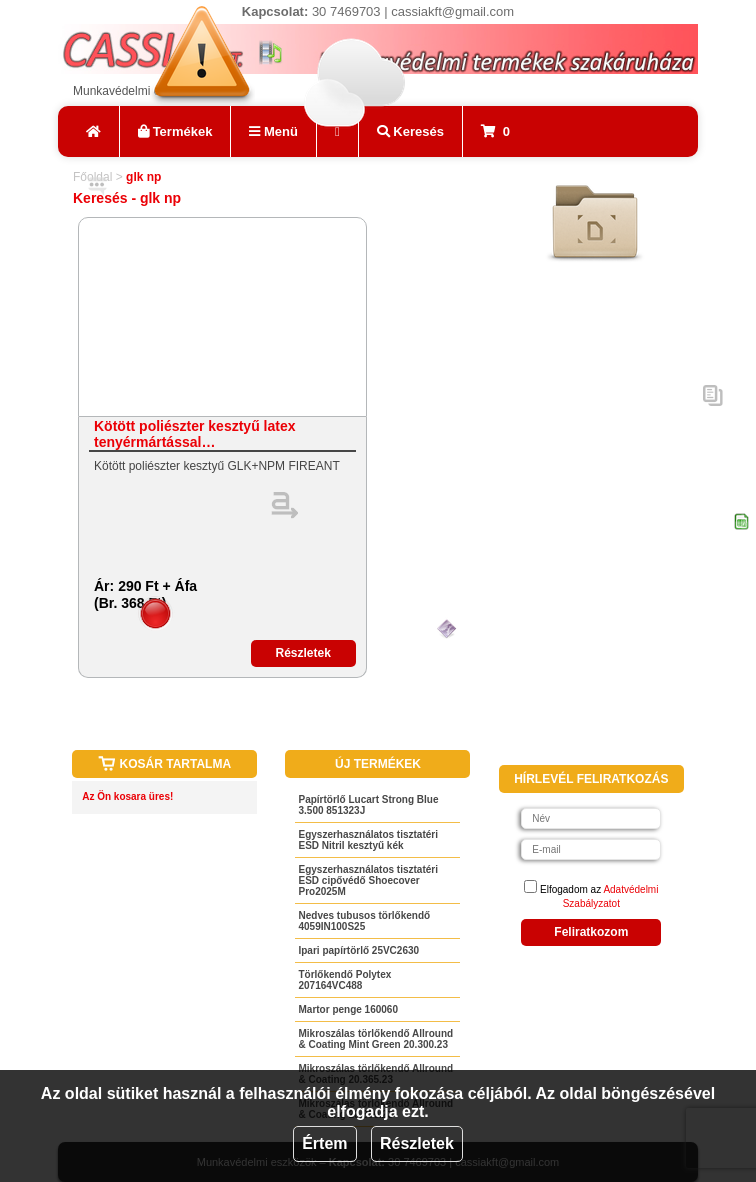 The height and width of the screenshot is (1182, 756). I want to click on view documents or files, so click(713, 395).